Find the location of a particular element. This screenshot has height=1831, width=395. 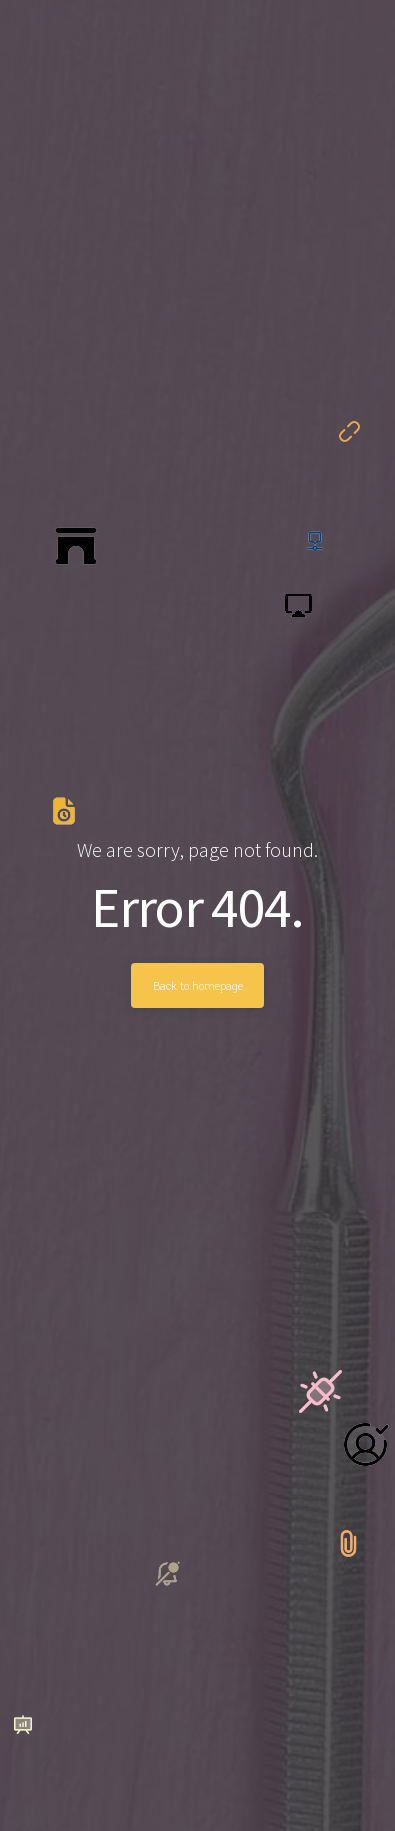

view presentation or slideshow is located at coordinates (23, 1725).